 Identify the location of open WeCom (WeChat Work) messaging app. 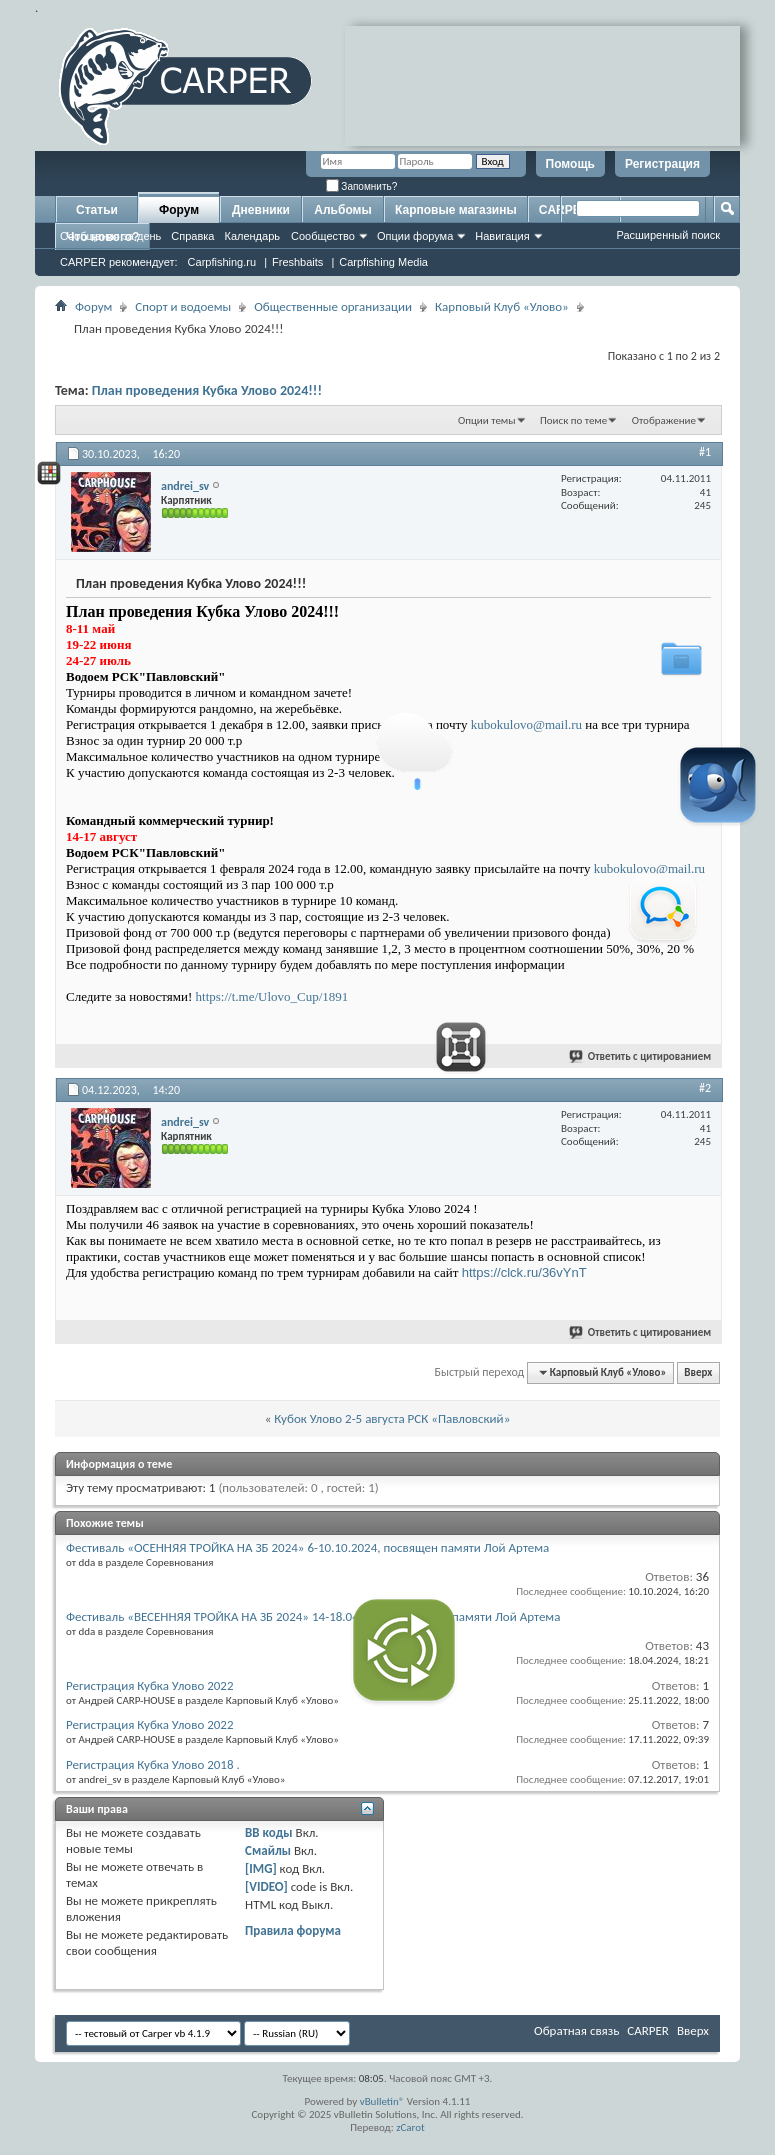
(663, 907).